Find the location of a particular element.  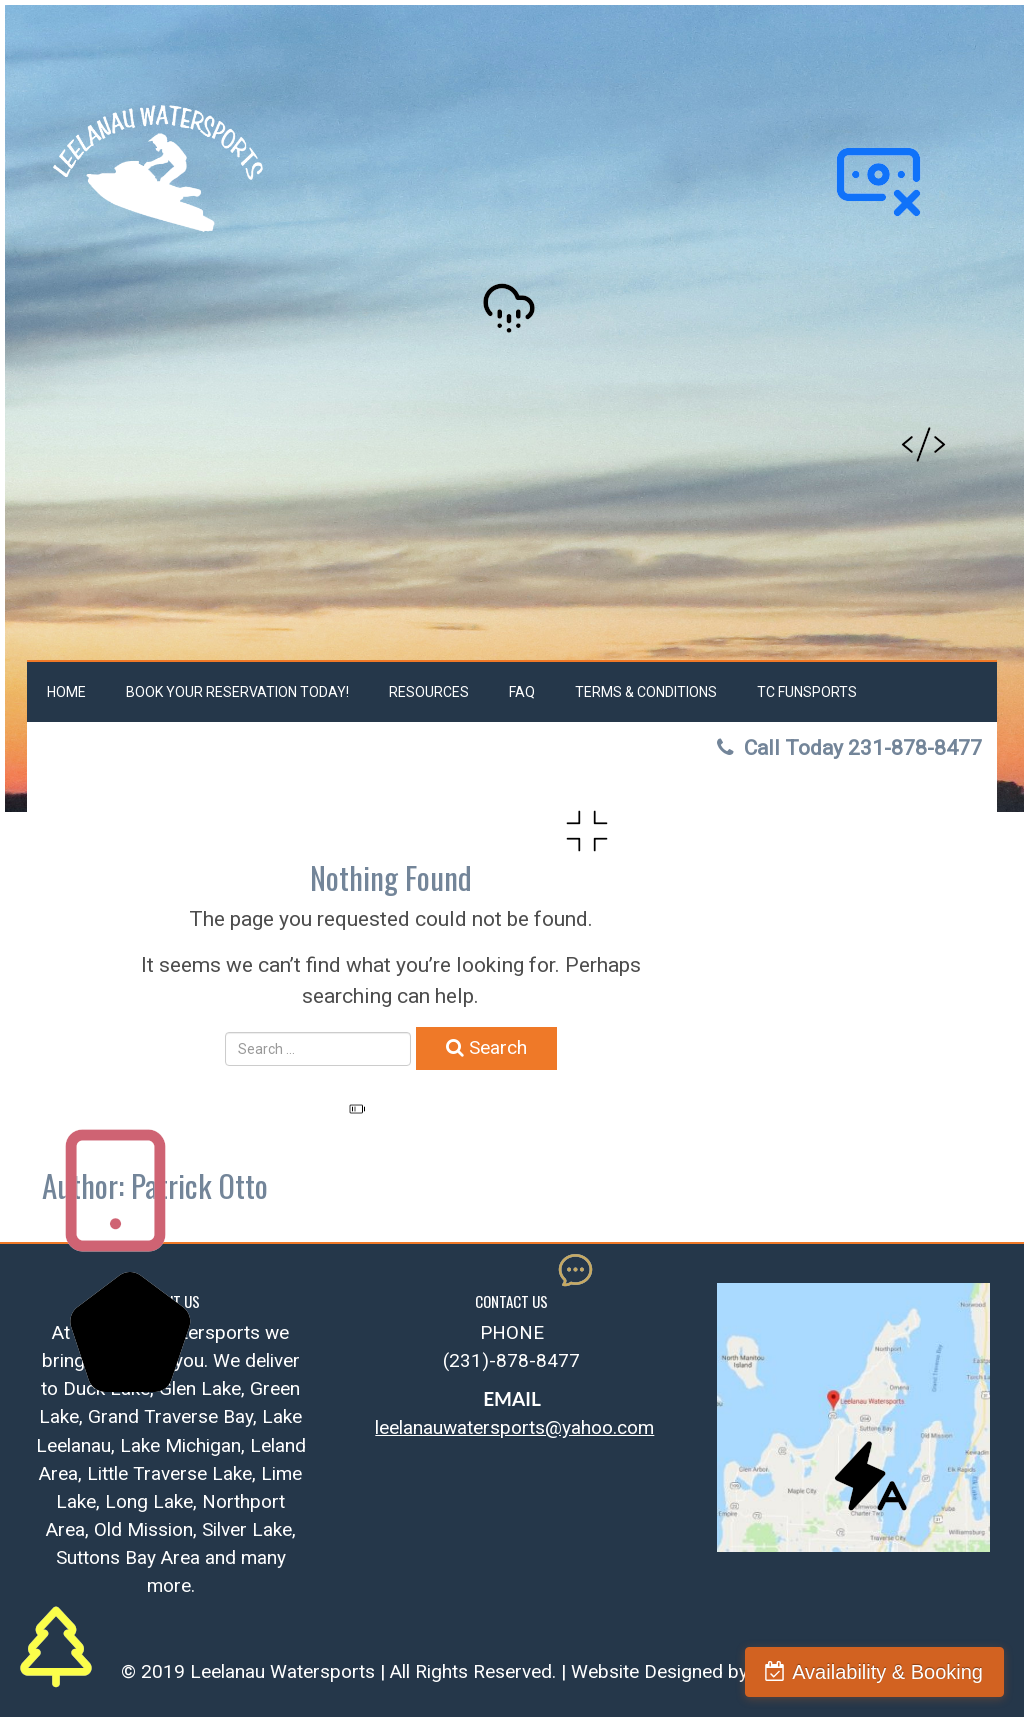

open chat or messaging is located at coordinates (575, 1269).